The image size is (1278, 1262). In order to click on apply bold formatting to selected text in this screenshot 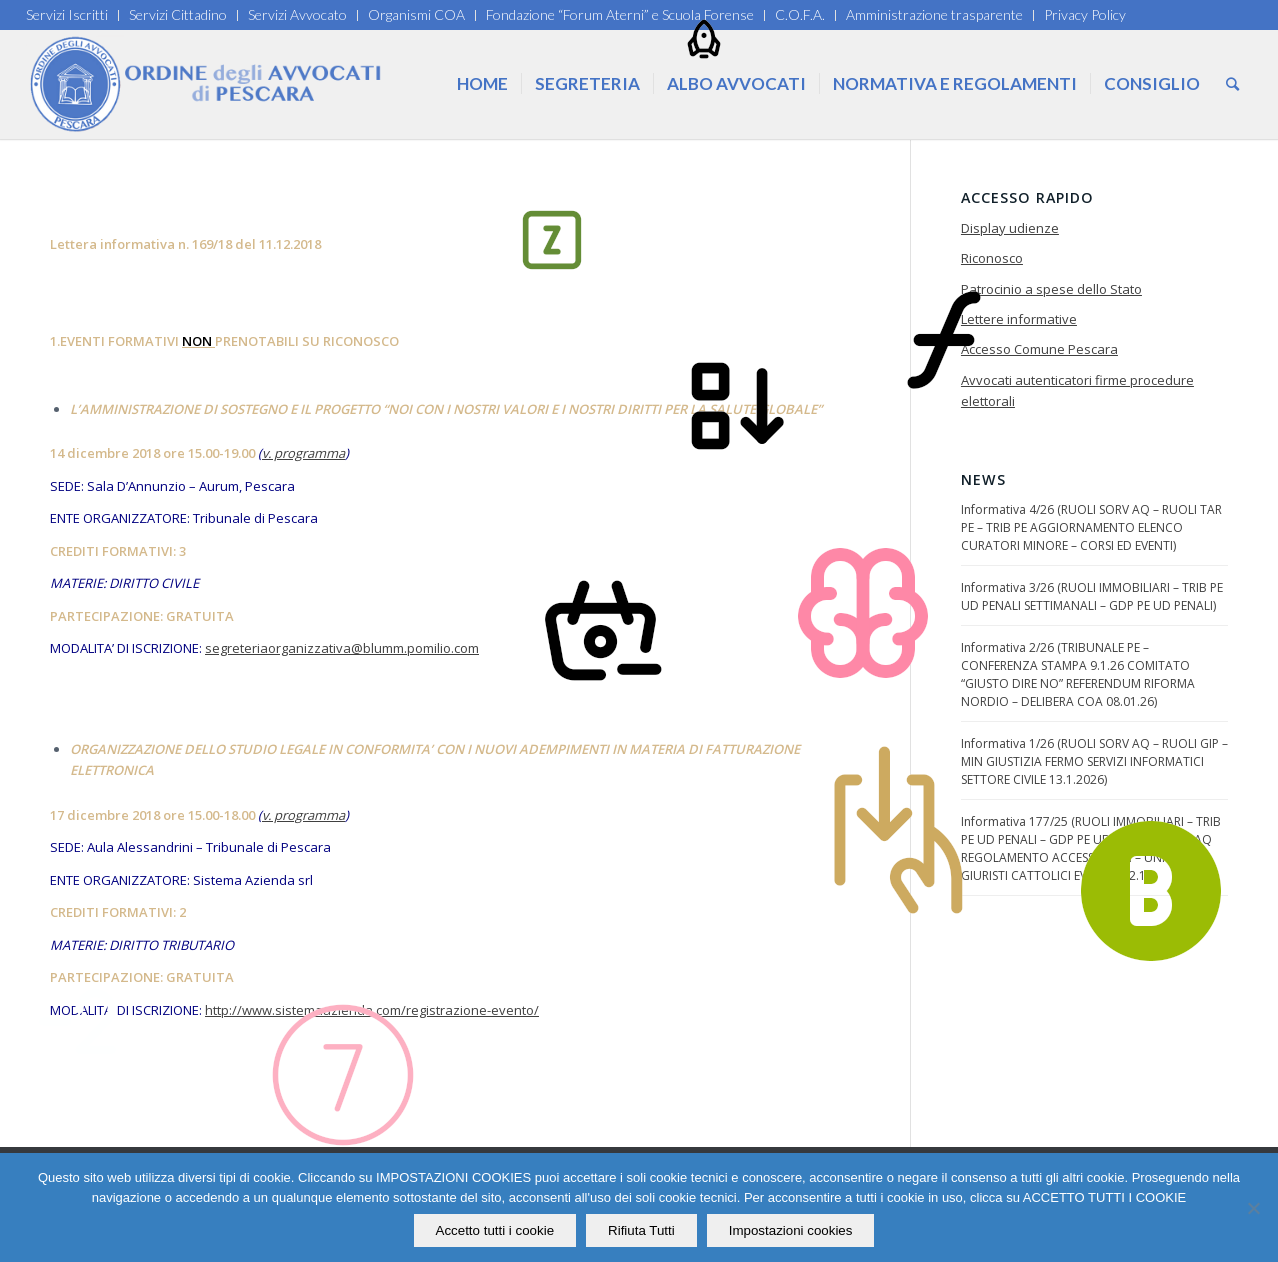, I will do `click(1151, 891)`.